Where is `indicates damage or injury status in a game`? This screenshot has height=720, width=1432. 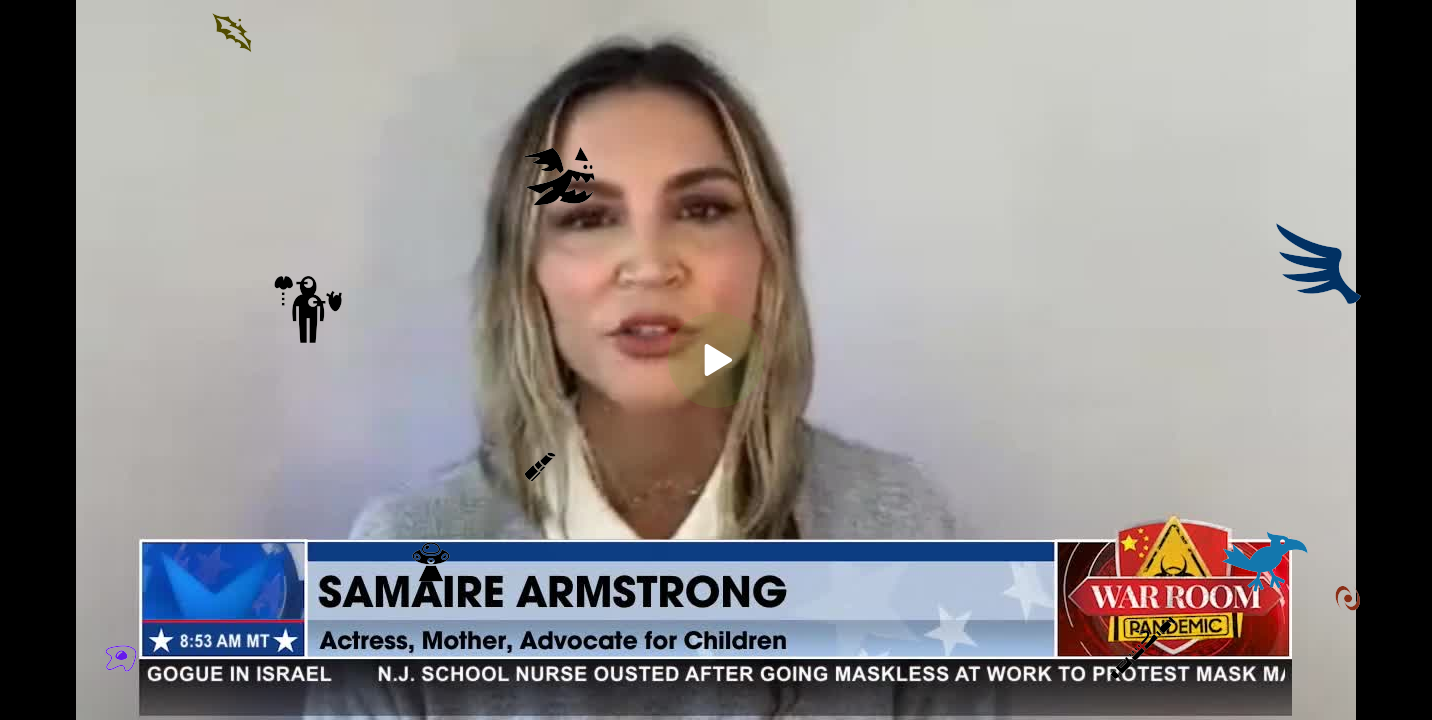
indicates damage or injury status in a game is located at coordinates (231, 32).